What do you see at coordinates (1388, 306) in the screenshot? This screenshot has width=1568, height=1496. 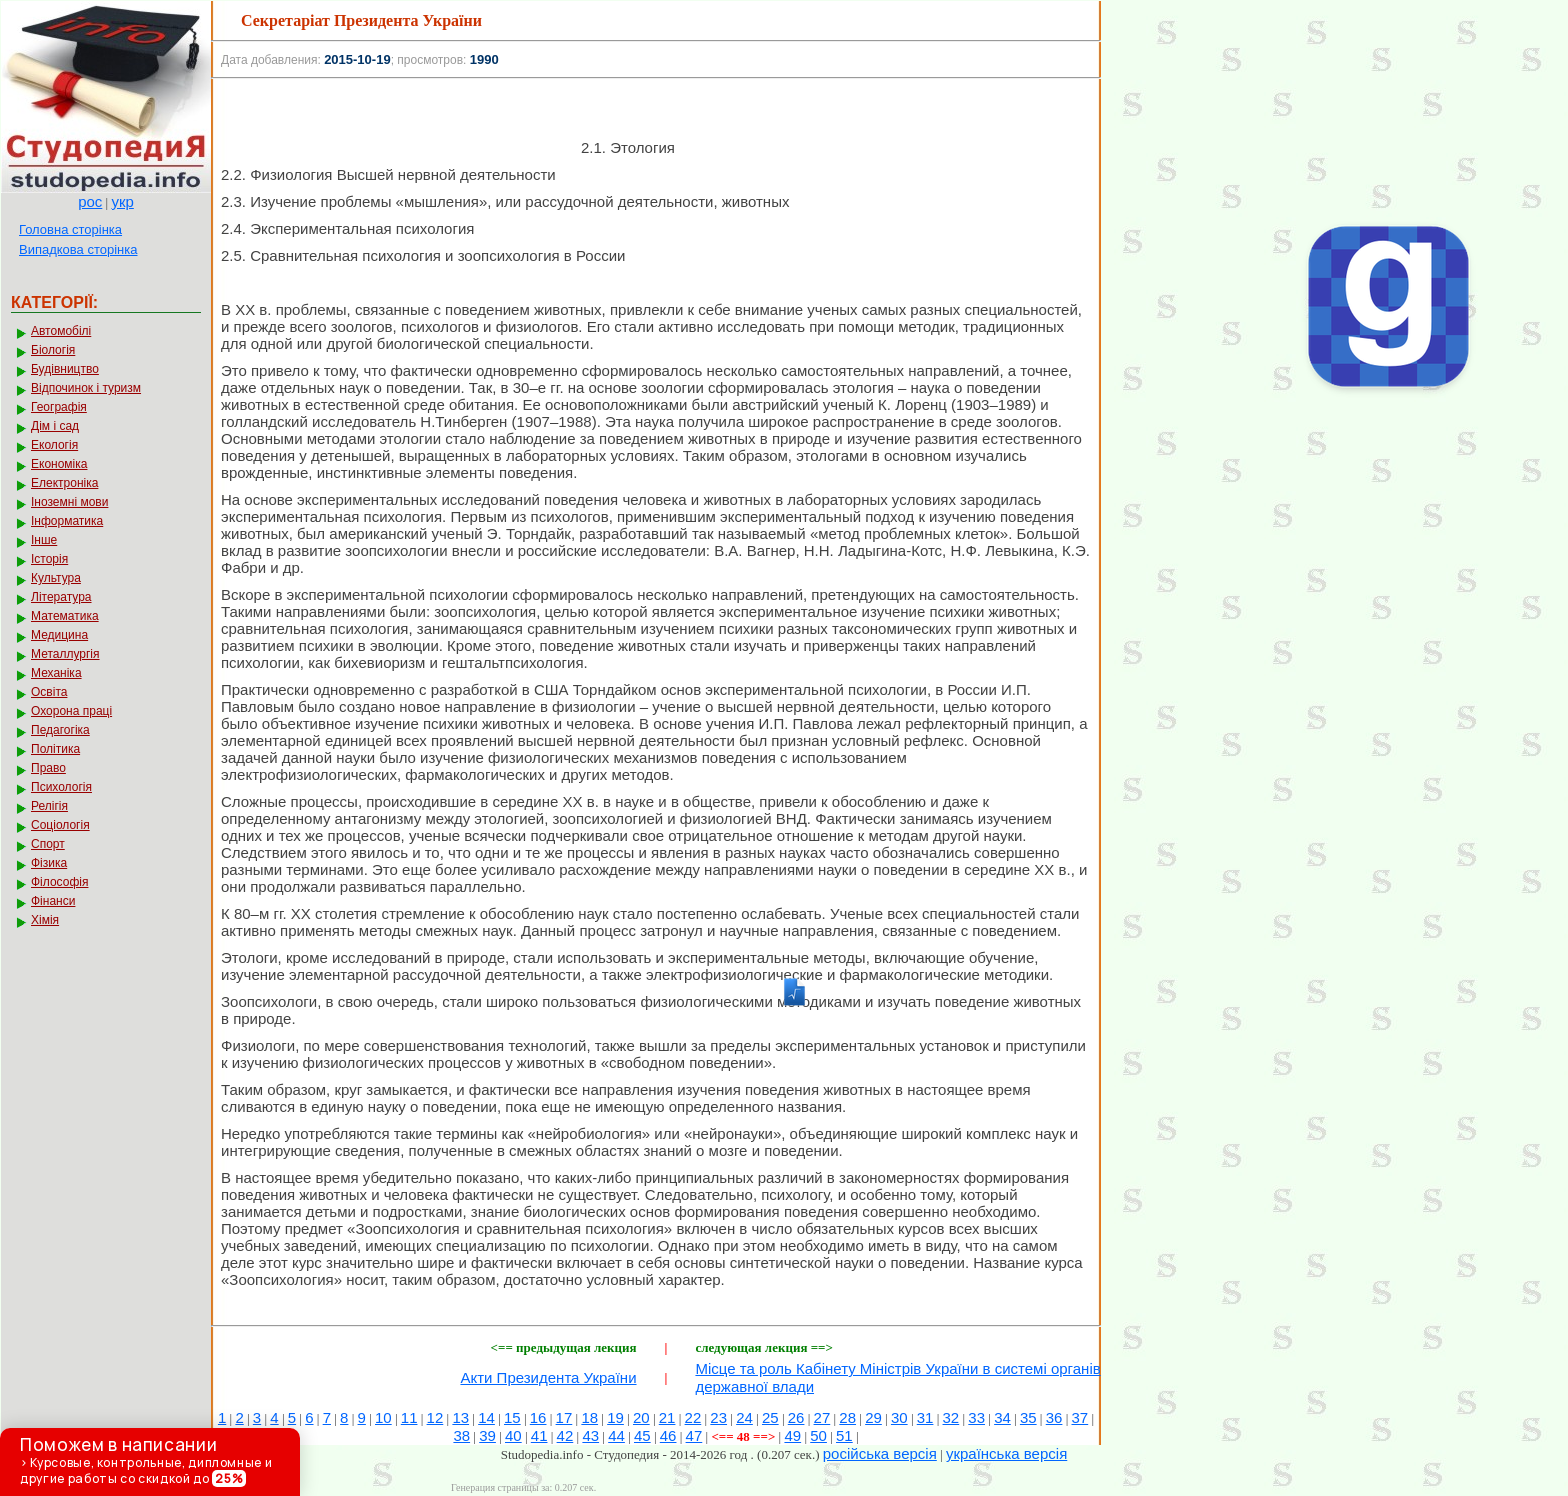 I see `launch garry's mod game` at bounding box center [1388, 306].